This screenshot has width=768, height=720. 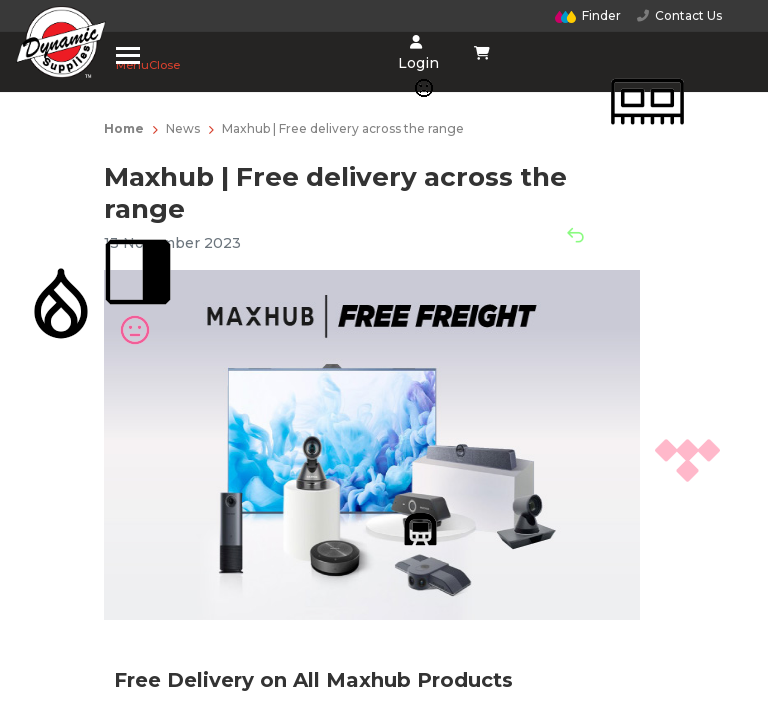 I want to click on undo the last action, so click(x=575, y=235).